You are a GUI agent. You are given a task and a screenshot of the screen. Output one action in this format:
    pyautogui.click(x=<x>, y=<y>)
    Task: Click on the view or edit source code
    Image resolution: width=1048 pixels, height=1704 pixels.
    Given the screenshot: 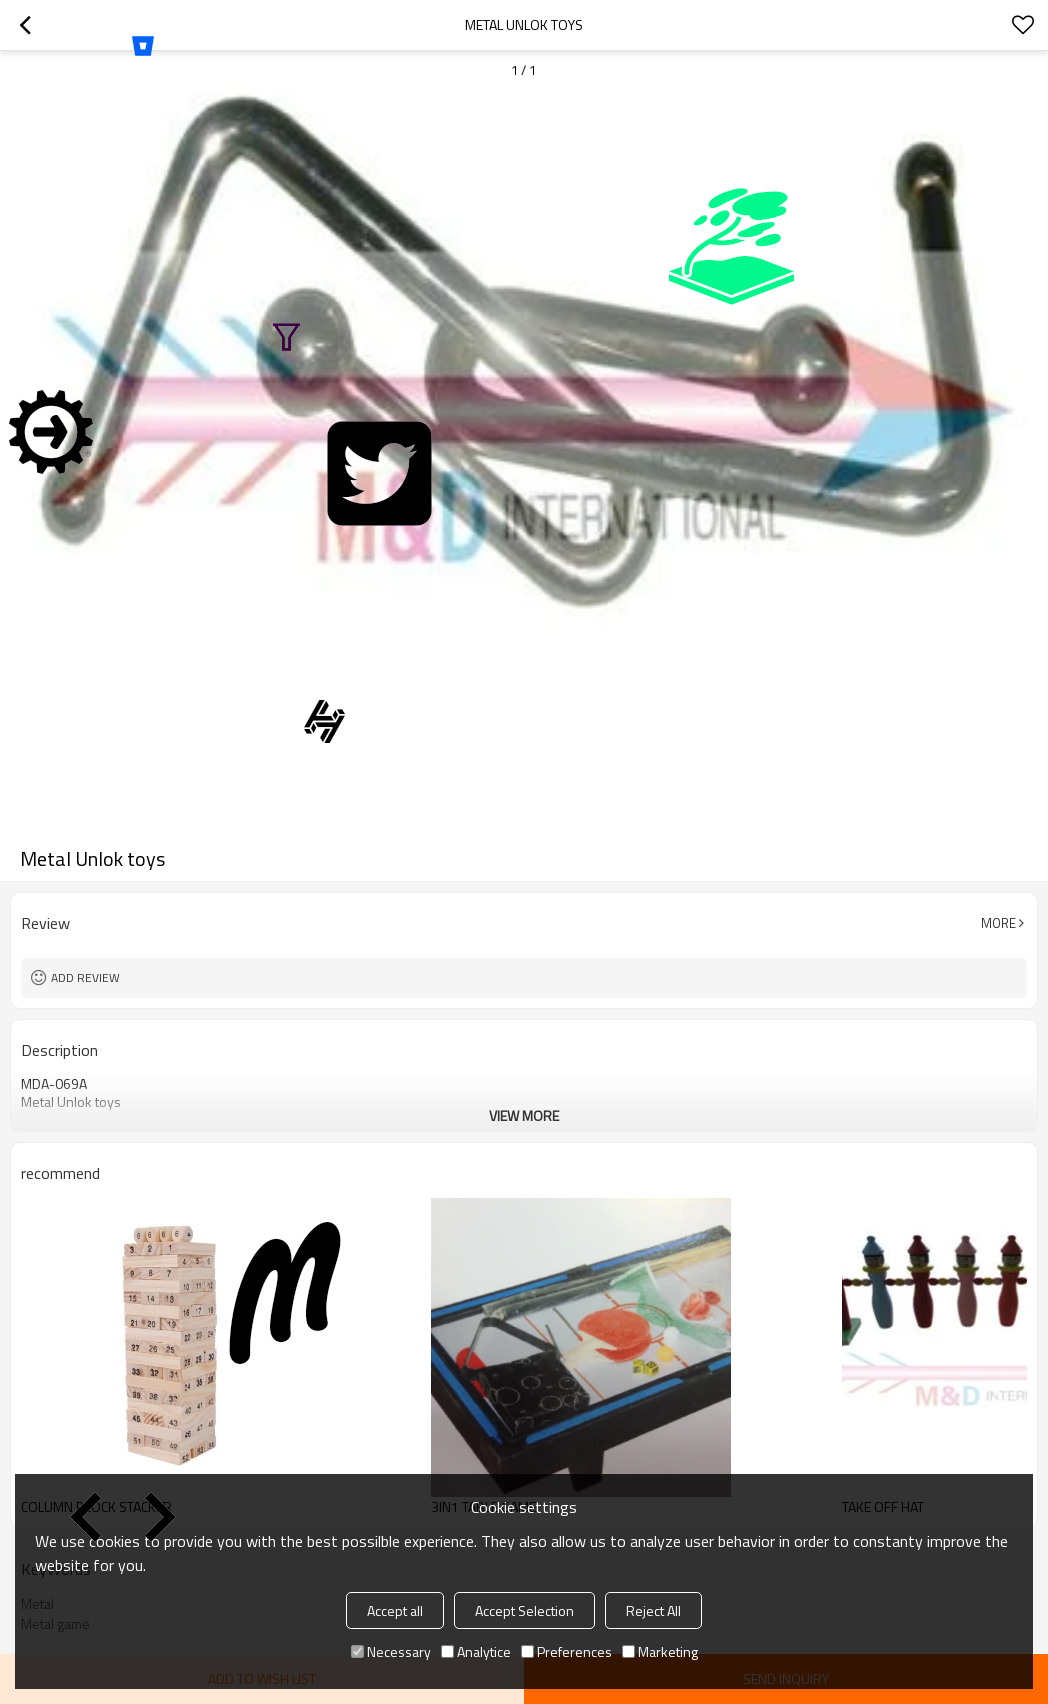 What is the action you would take?
    pyautogui.click(x=123, y=1517)
    